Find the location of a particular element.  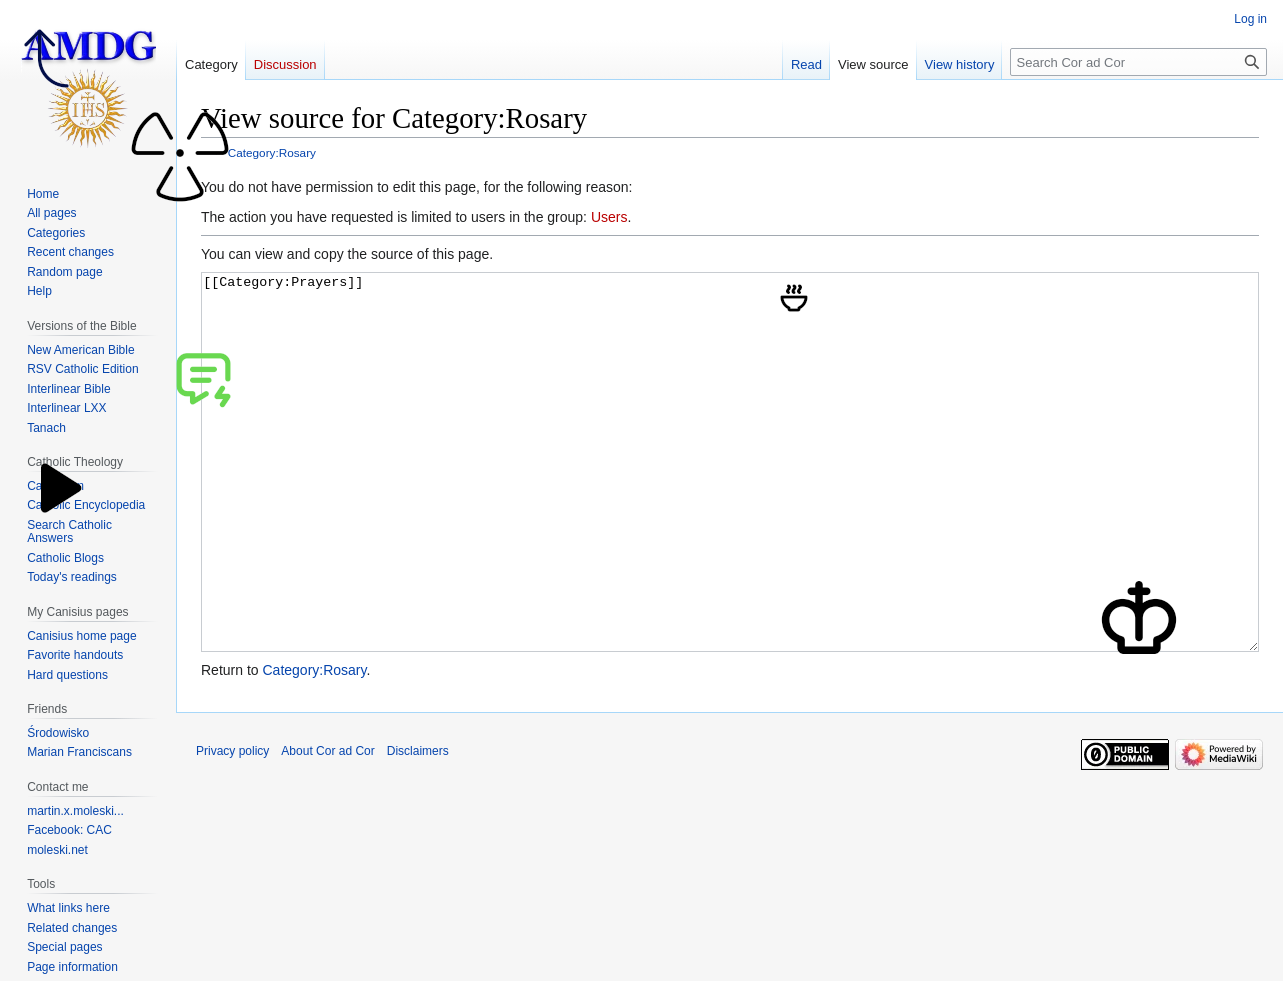

indicates radioactive or hazardous material warning is located at coordinates (180, 153).